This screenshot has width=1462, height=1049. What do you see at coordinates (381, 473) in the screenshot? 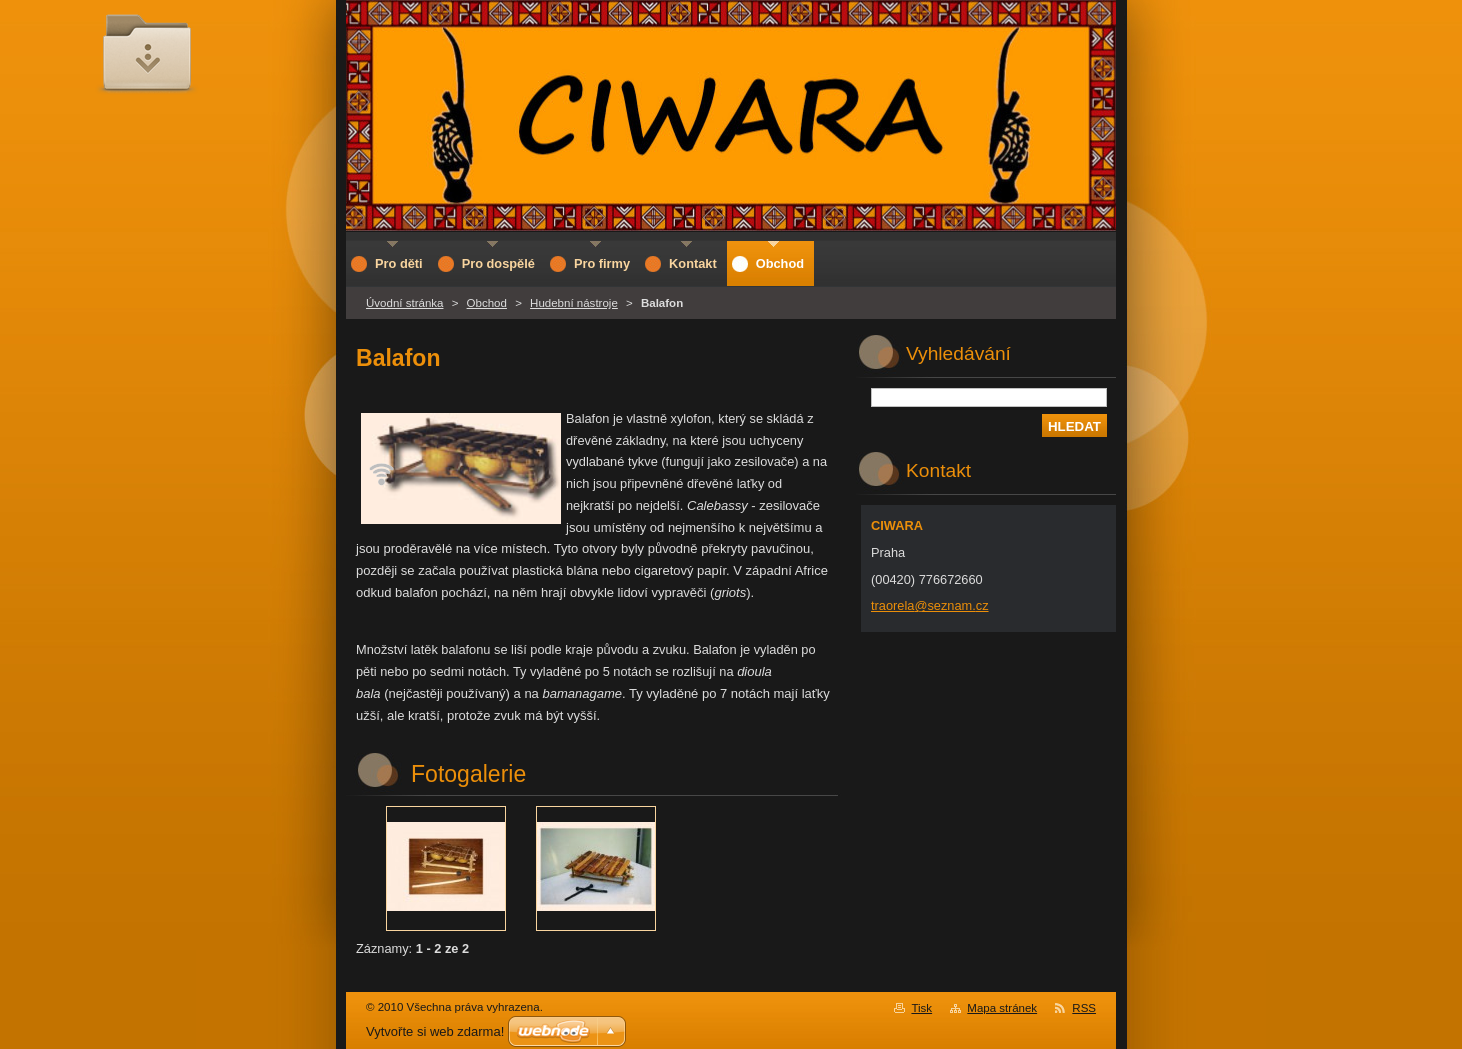
I see `indicates wireless network connection status` at bounding box center [381, 473].